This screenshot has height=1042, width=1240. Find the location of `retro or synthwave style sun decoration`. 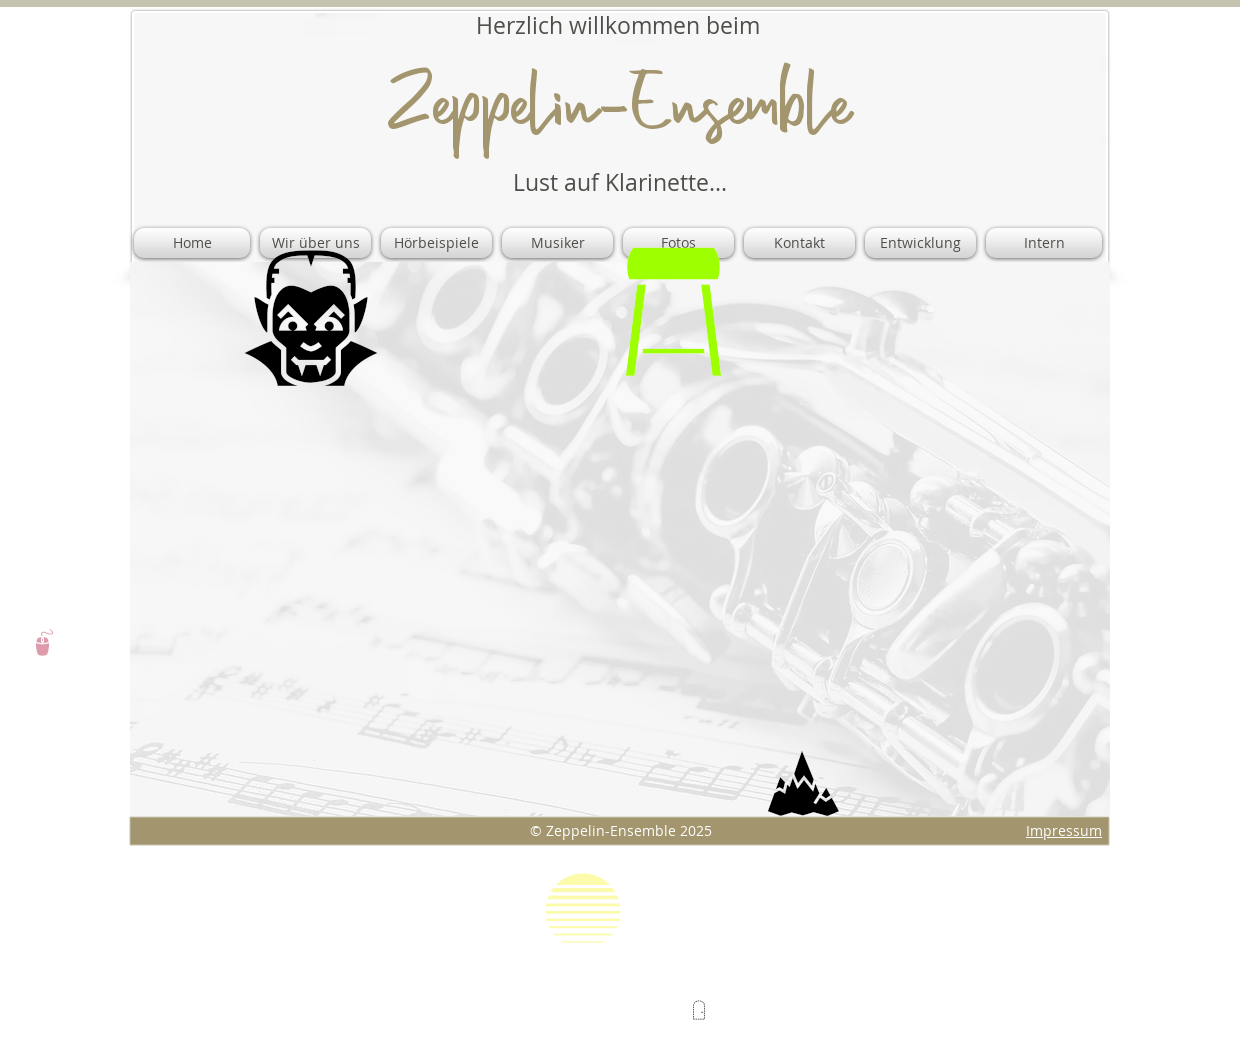

retro or synthwave style sun decoration is located at coordinates (583, 911).